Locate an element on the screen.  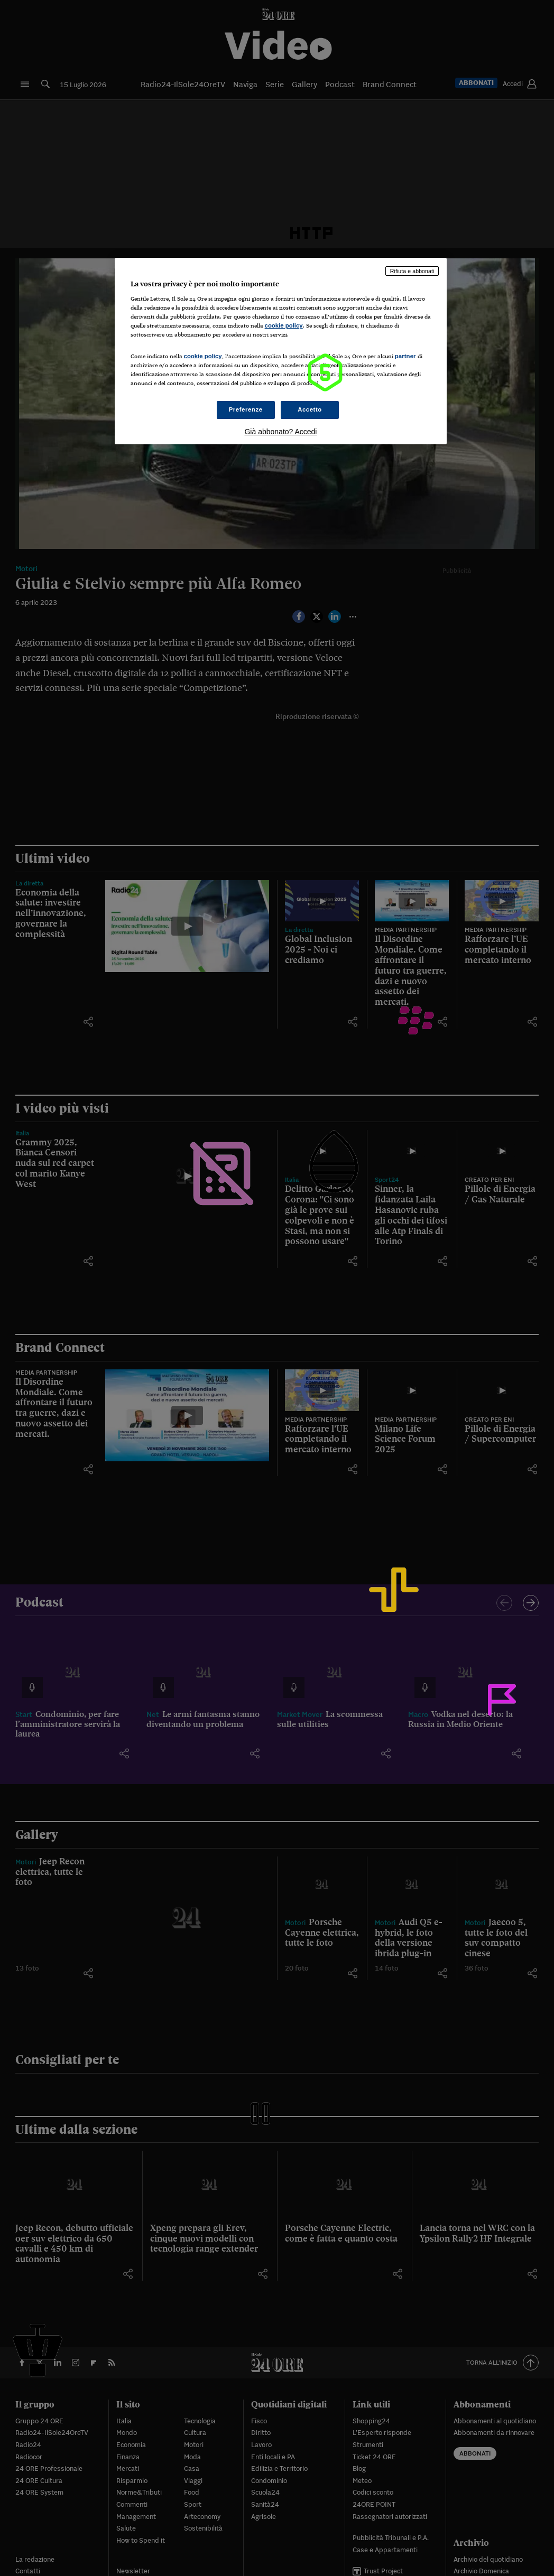
pause media playback is located at coordinates (260, 2113).